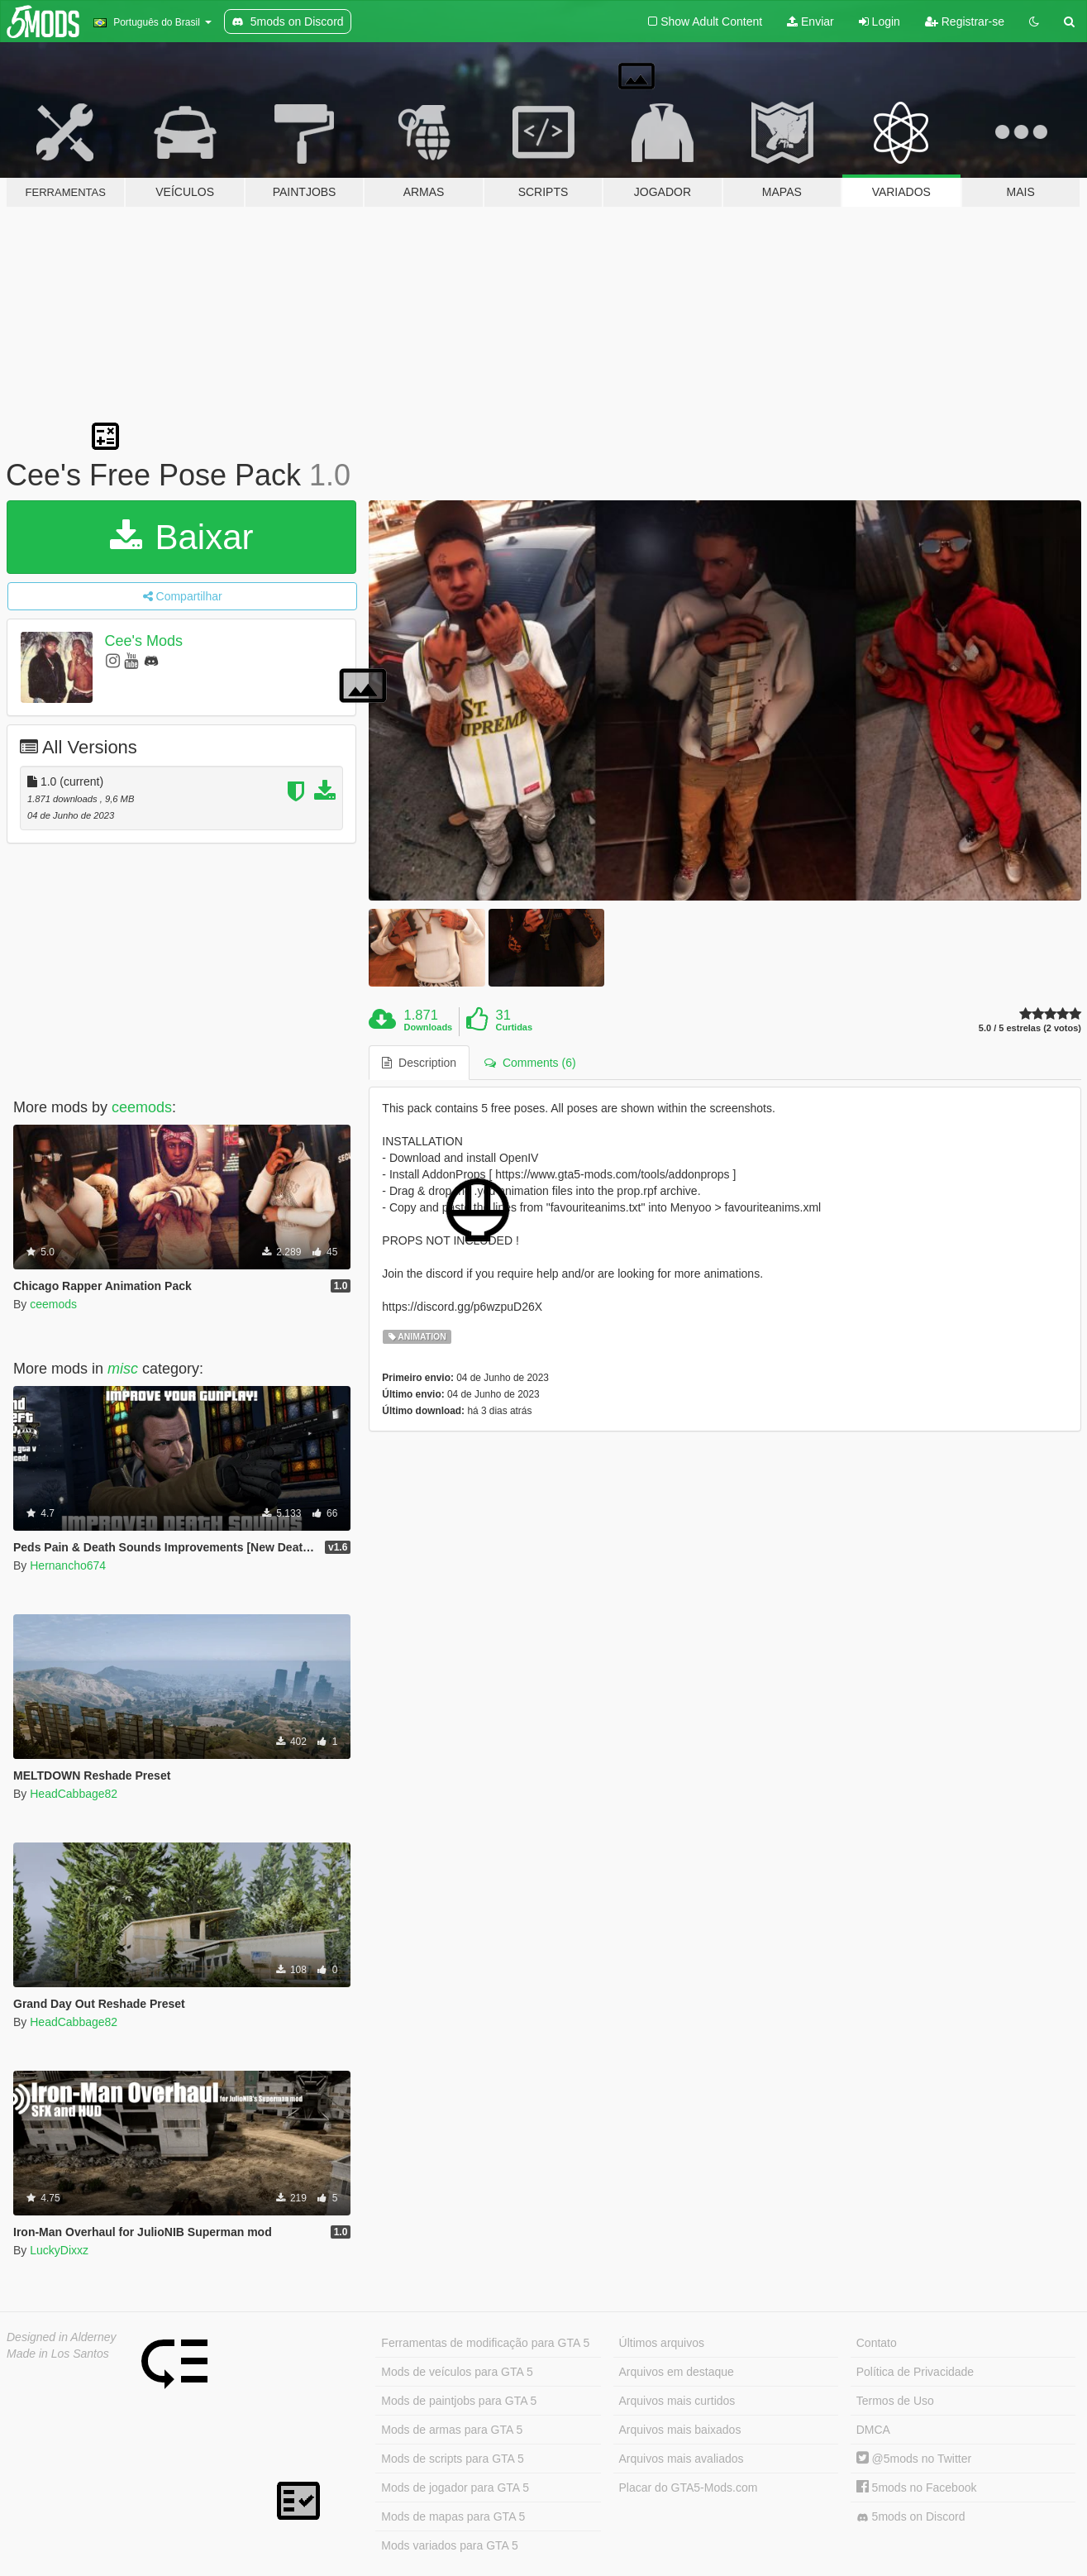  Describe the element at coordinates (174, 2363) in the screenshot. I see `move item to lower priority in a list` at that location.